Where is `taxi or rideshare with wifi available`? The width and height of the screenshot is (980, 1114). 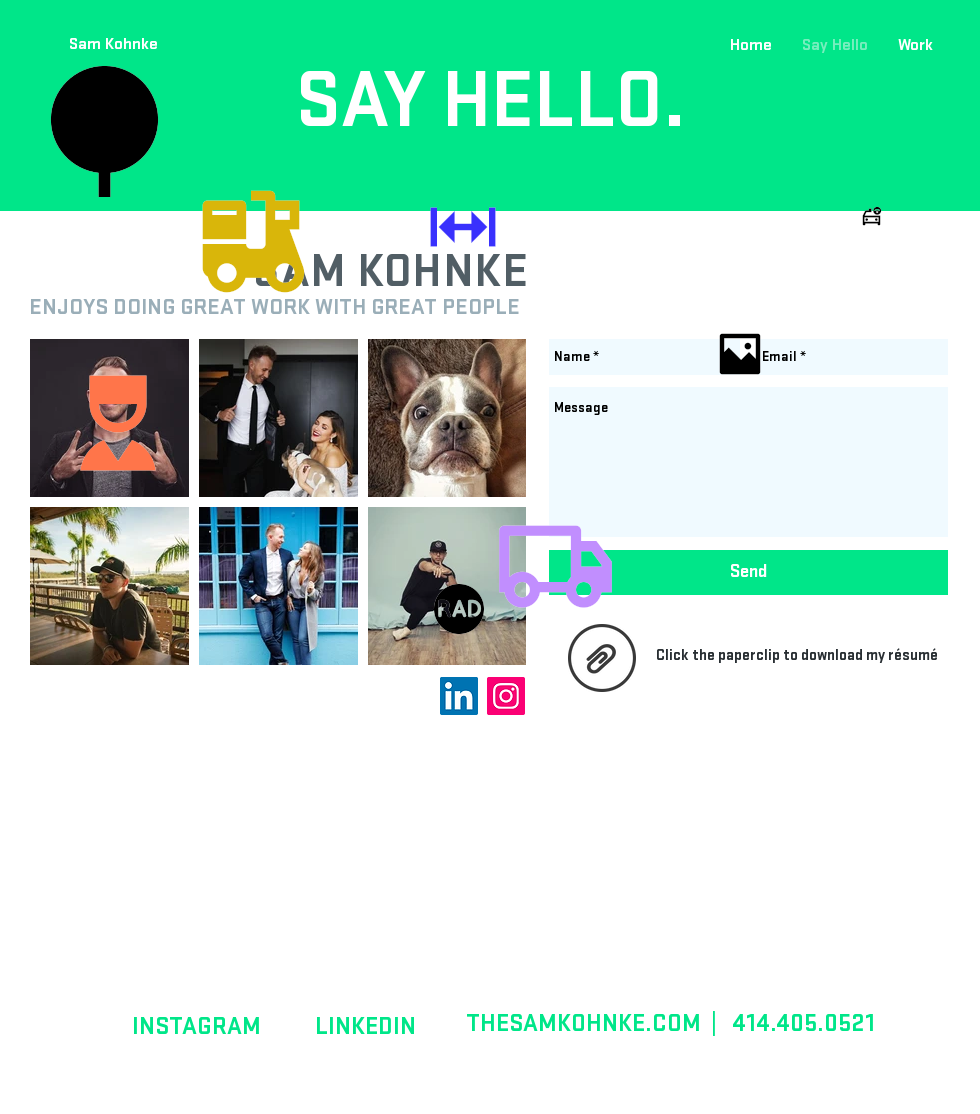
taxi or rideshare with wifi available is located at coordinates (871, 216).